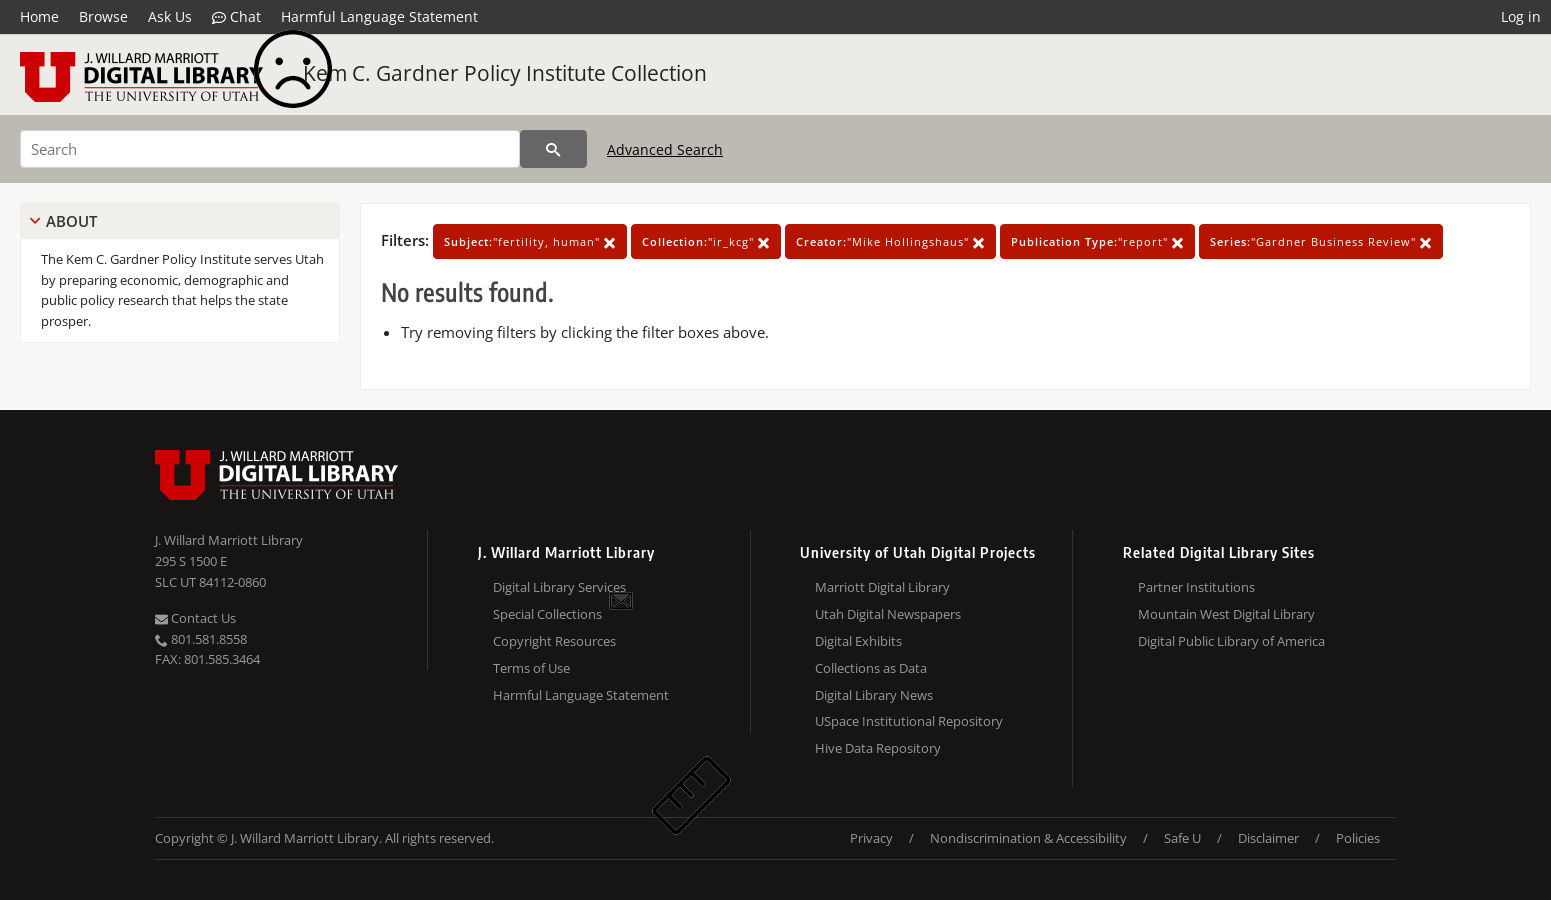 The height and width of the screenshot is (900, 1551). What do you see at coordinates (621, 601) in the screenshot?
I see `access your email inbox` at bounding box center [621, 601].